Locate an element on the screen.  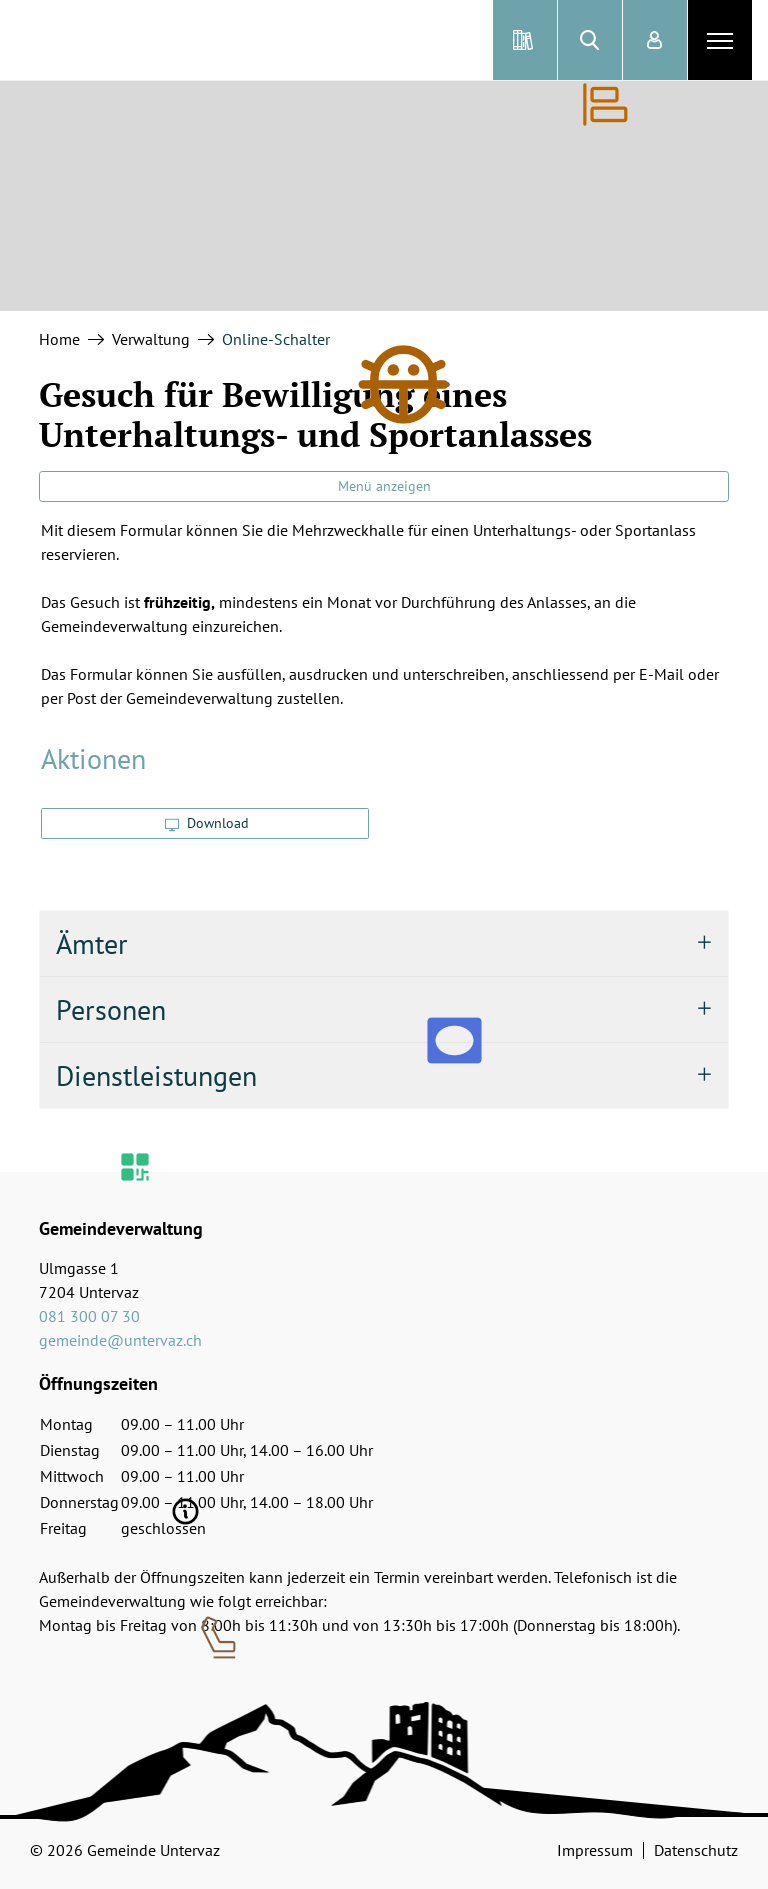
apply vignette effect to image is located at coordinates (454, 1040).